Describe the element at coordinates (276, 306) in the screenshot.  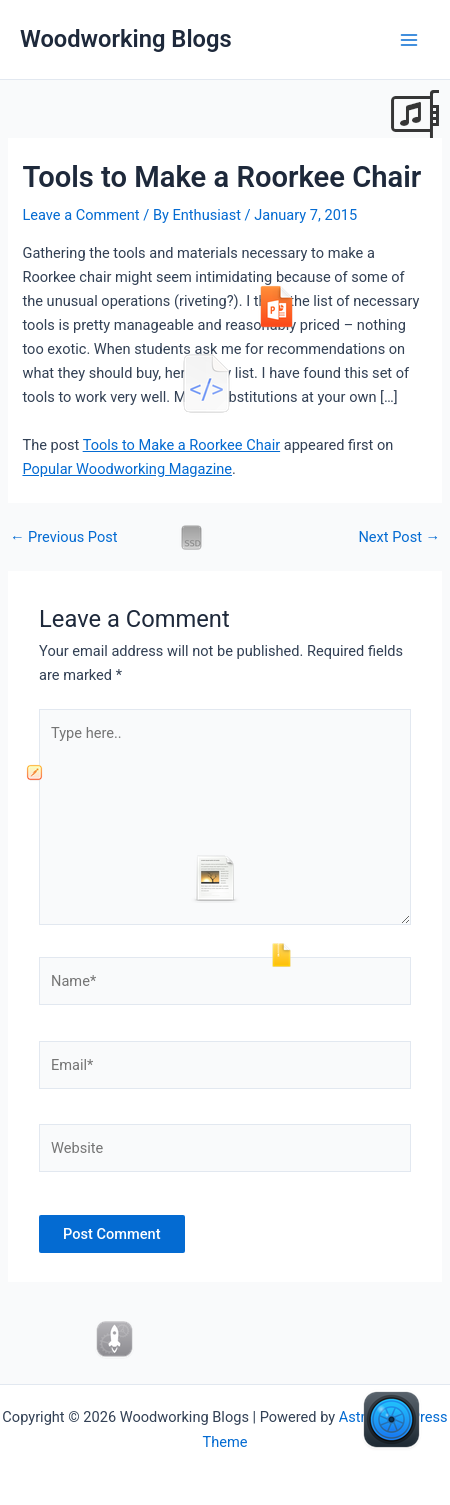
I see `a Microsoft PowerPoint file` at that location.